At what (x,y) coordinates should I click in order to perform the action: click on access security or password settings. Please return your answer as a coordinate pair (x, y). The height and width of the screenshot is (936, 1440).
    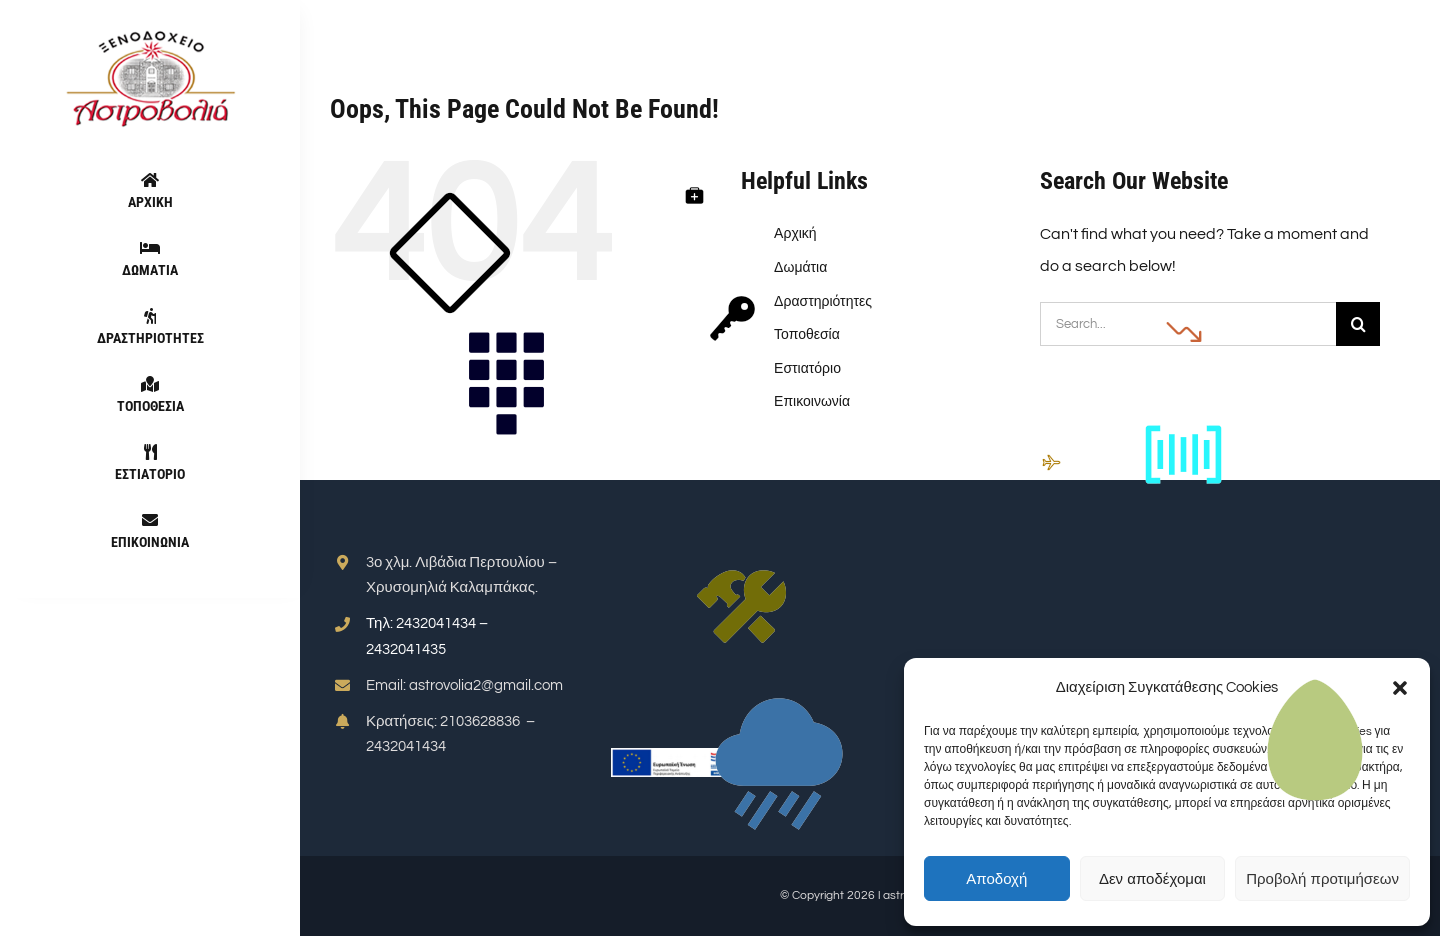
    Looking at the image, I should click on (732, 318).